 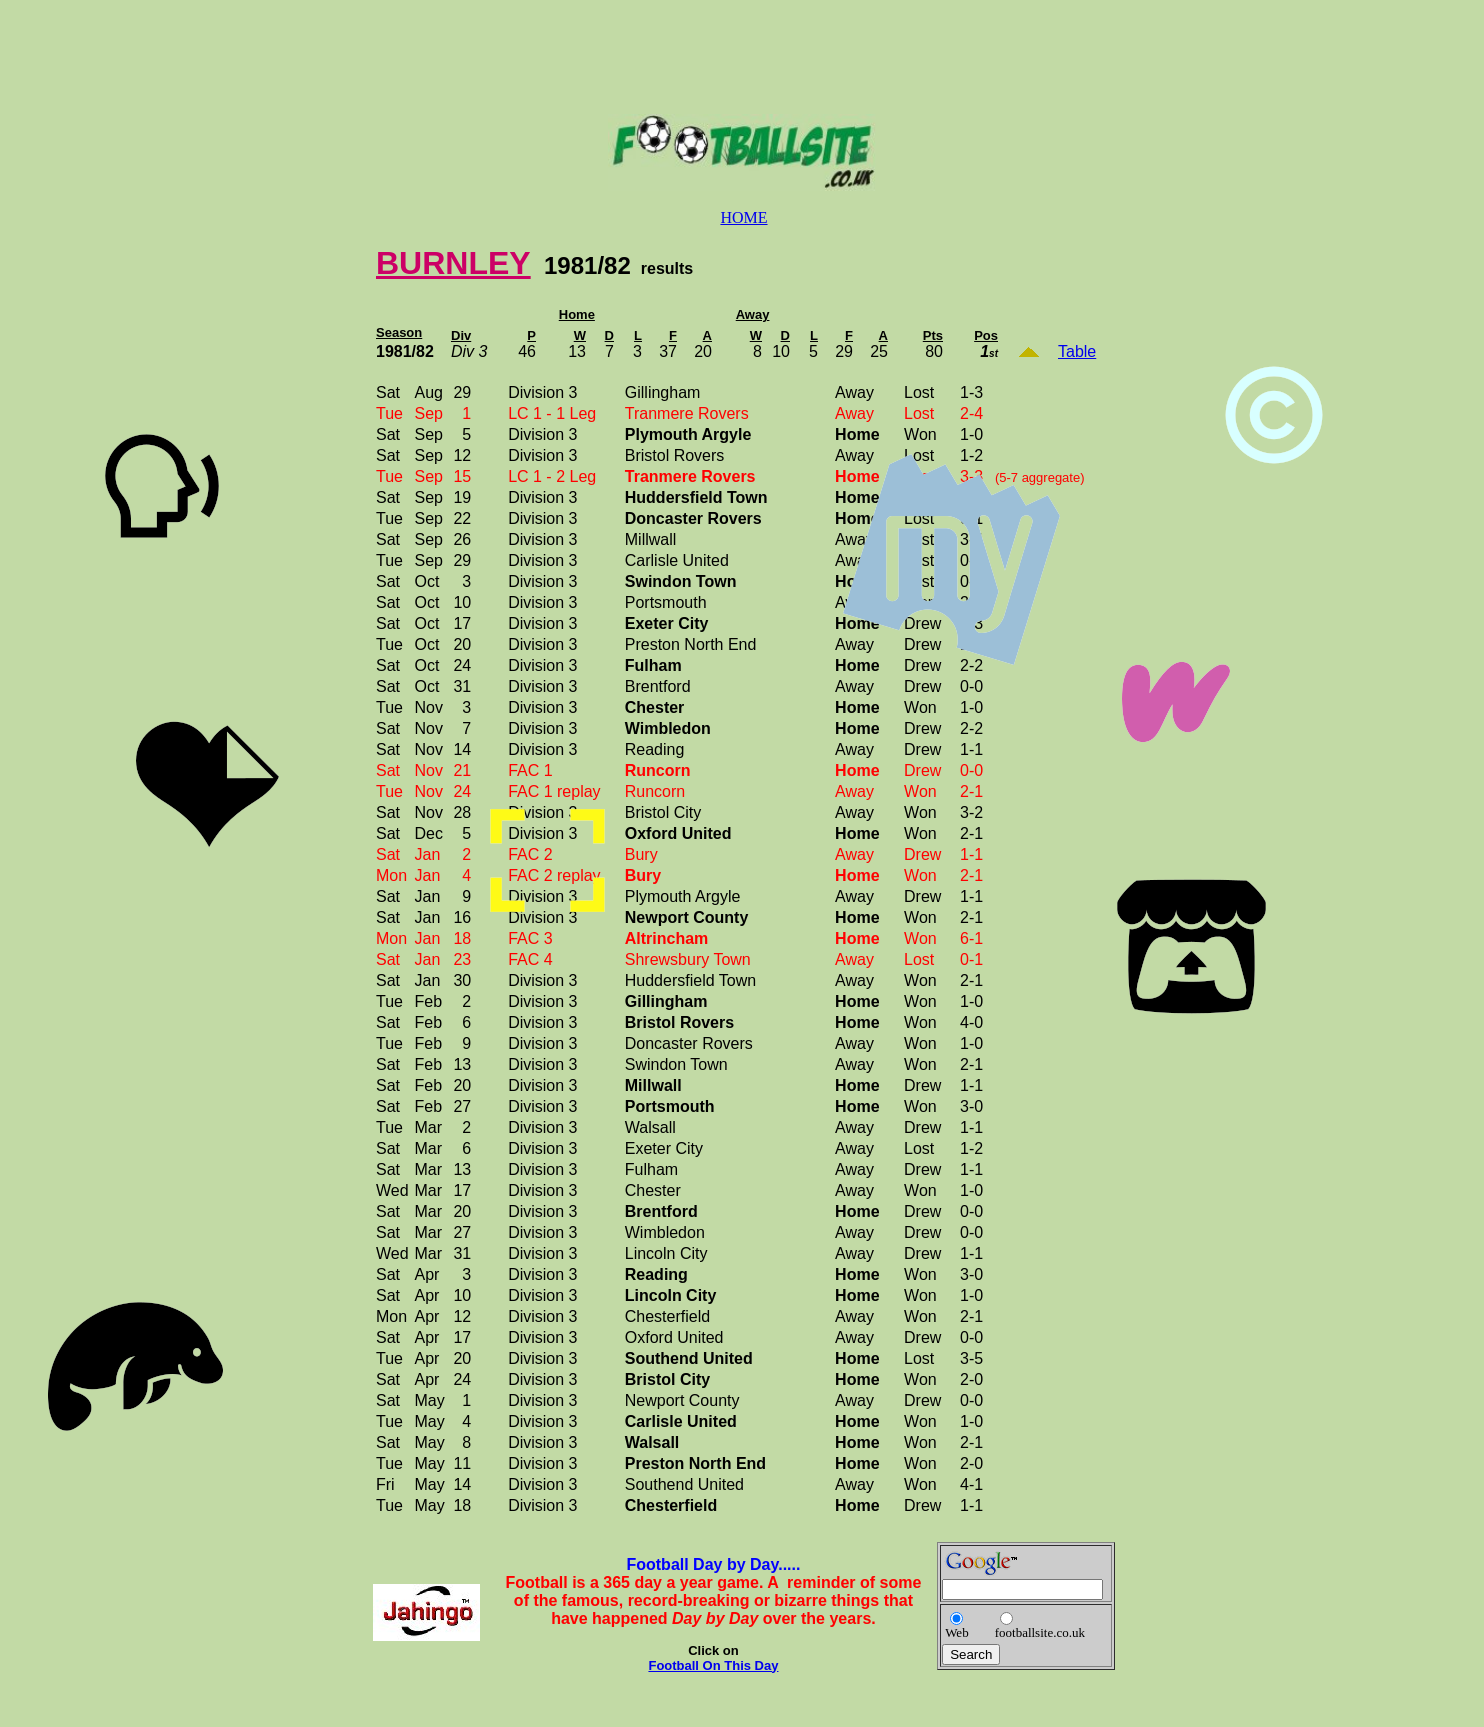 I want to click on indicates copyrighted content, so click(x=1274, y=415).